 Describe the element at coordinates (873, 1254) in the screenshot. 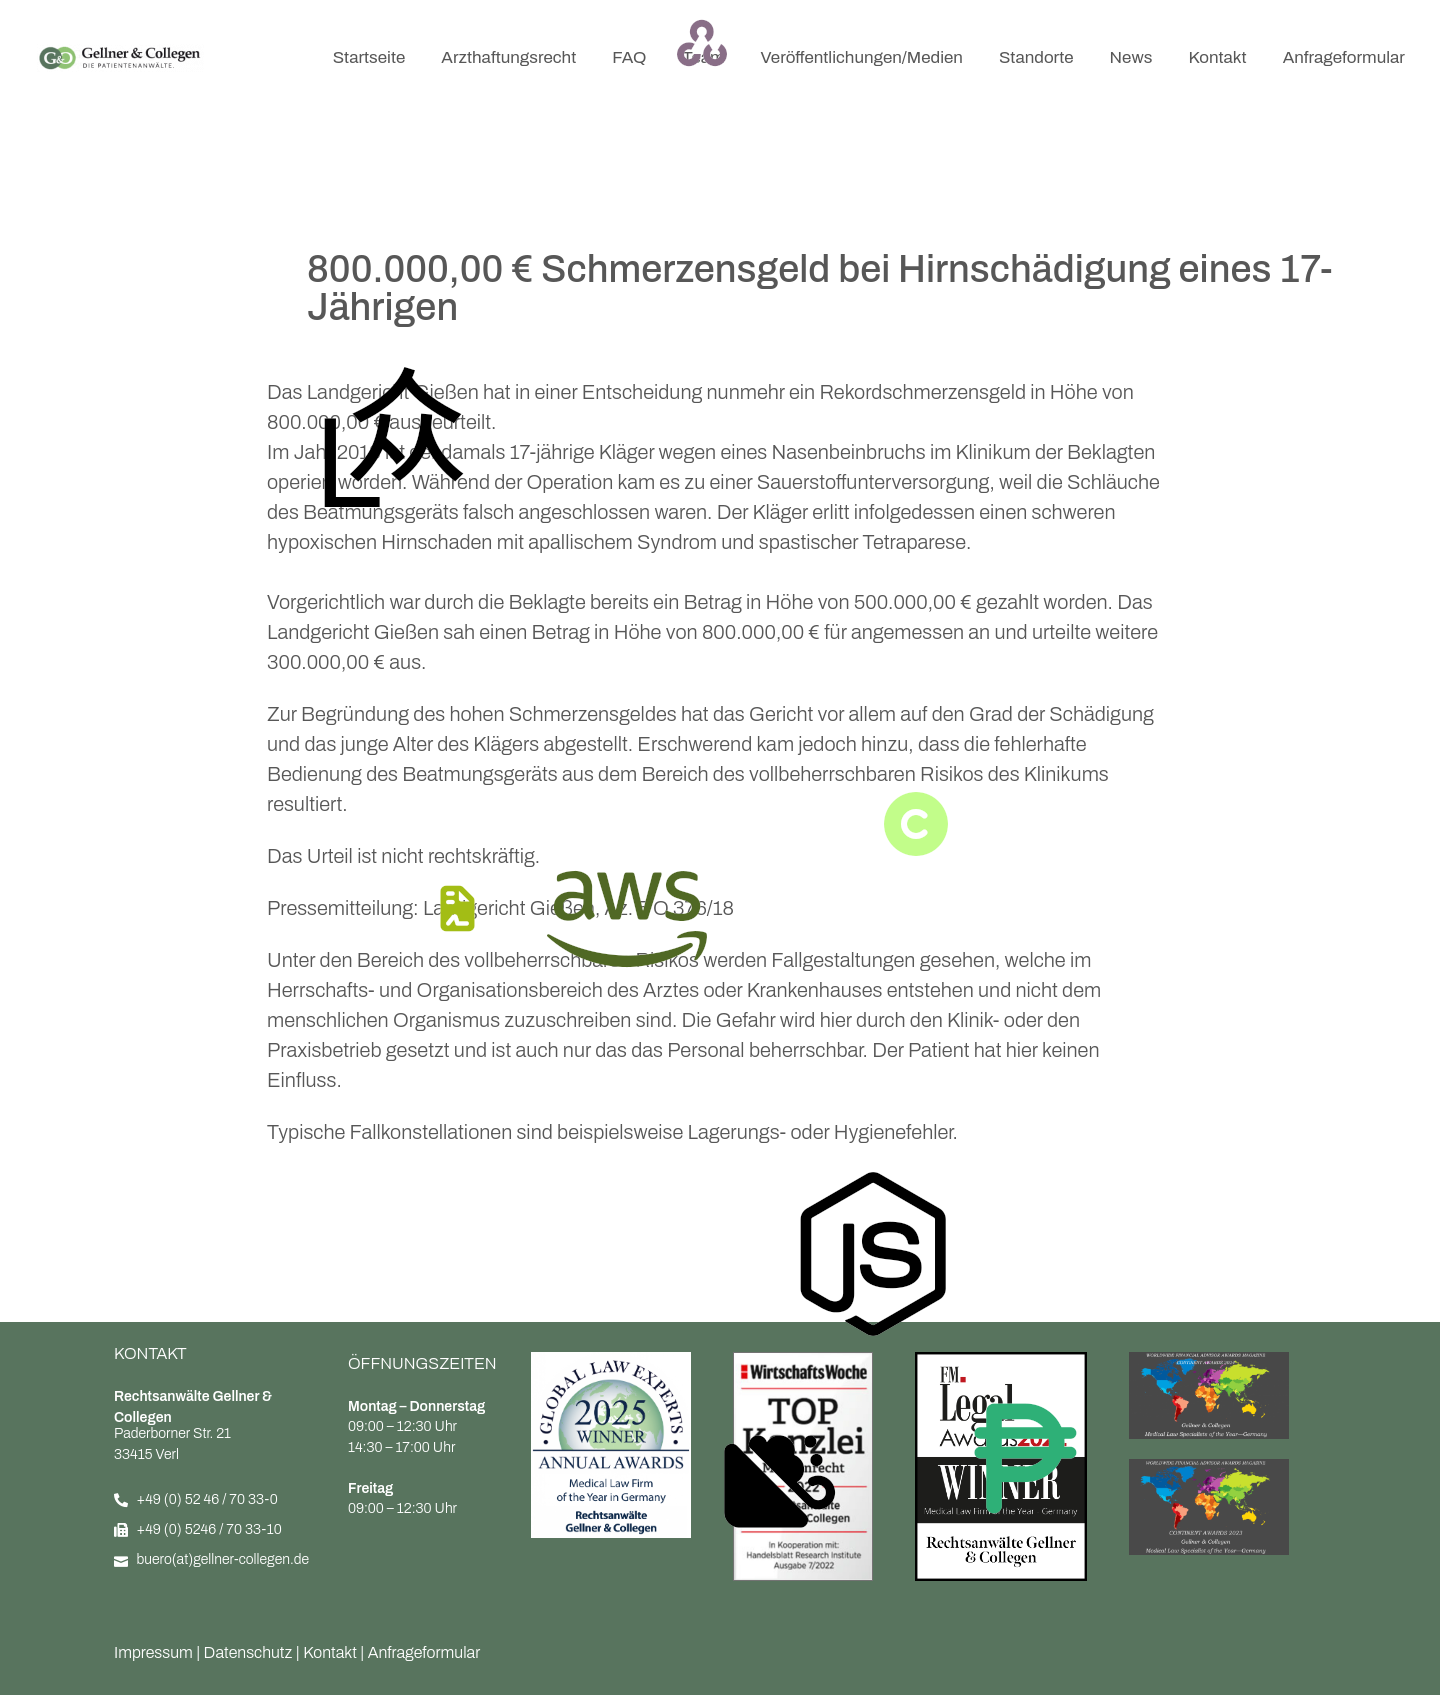

I see `Node.js logo` at that location.